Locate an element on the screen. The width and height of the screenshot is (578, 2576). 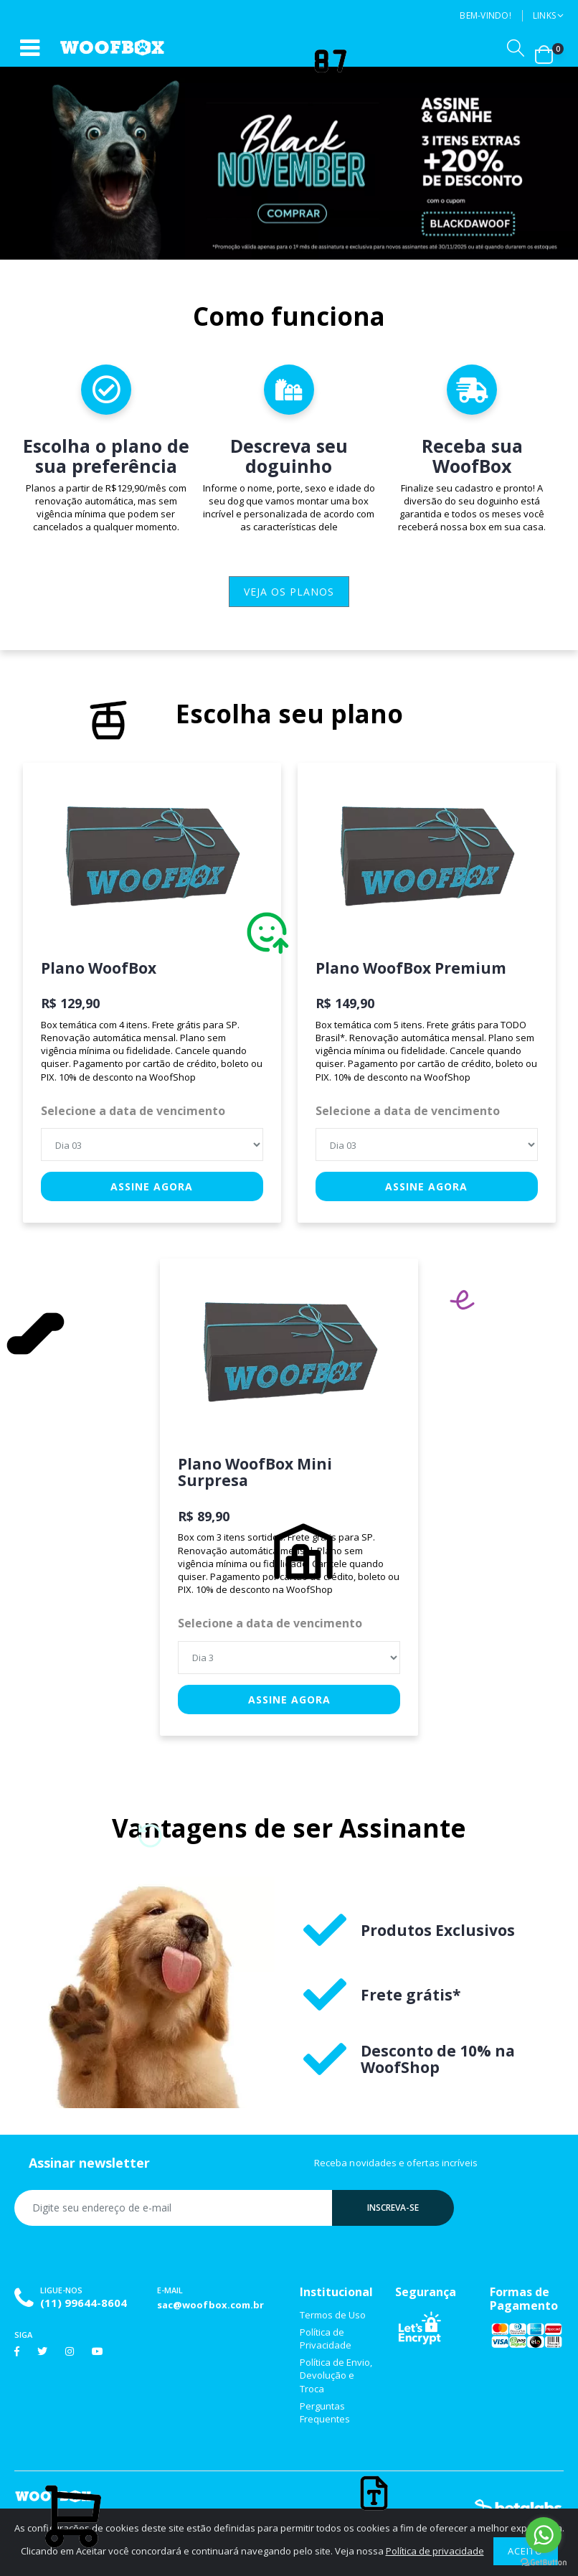
undo the last action is located at coordinates (150, 1835).